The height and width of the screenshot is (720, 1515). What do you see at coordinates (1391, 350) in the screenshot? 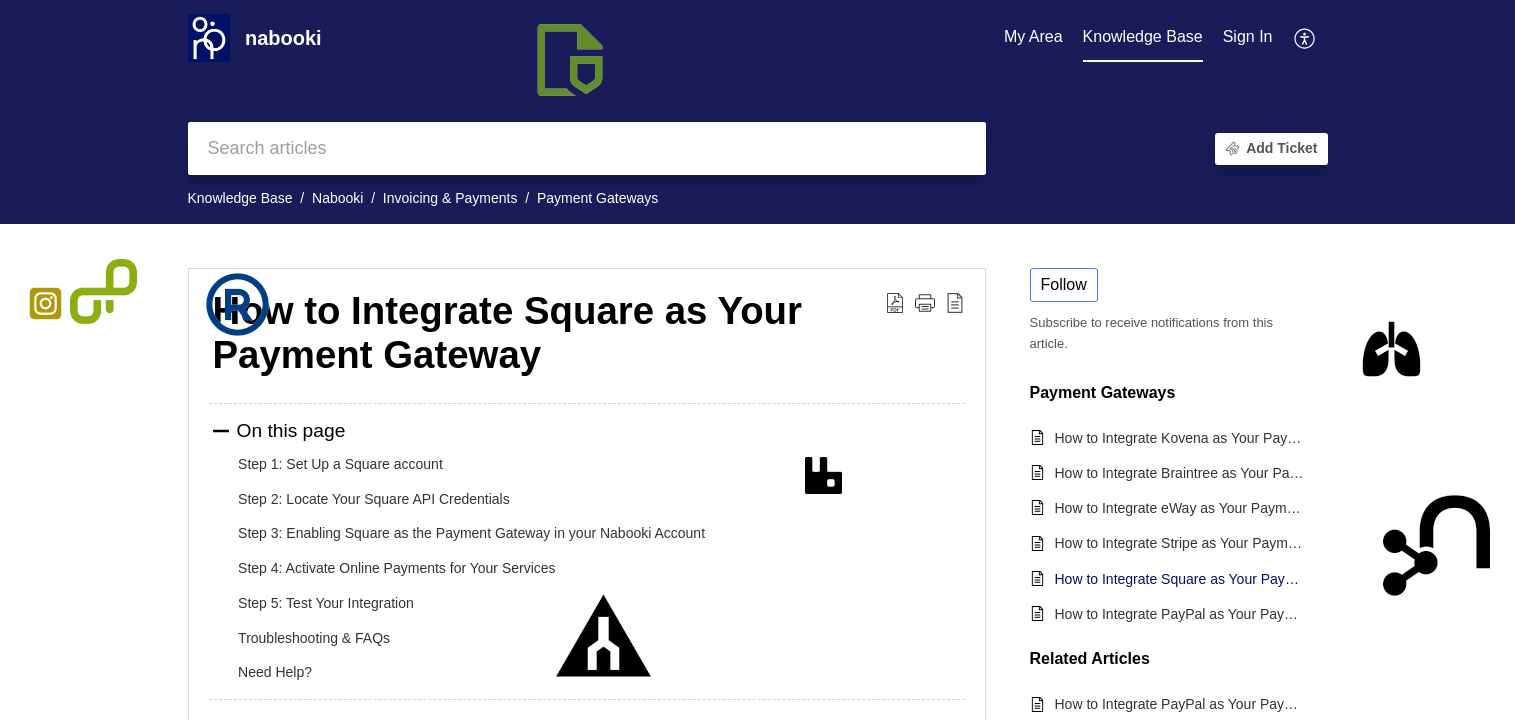
I see `access respiratory health information` at bounding box center [1391, 350].